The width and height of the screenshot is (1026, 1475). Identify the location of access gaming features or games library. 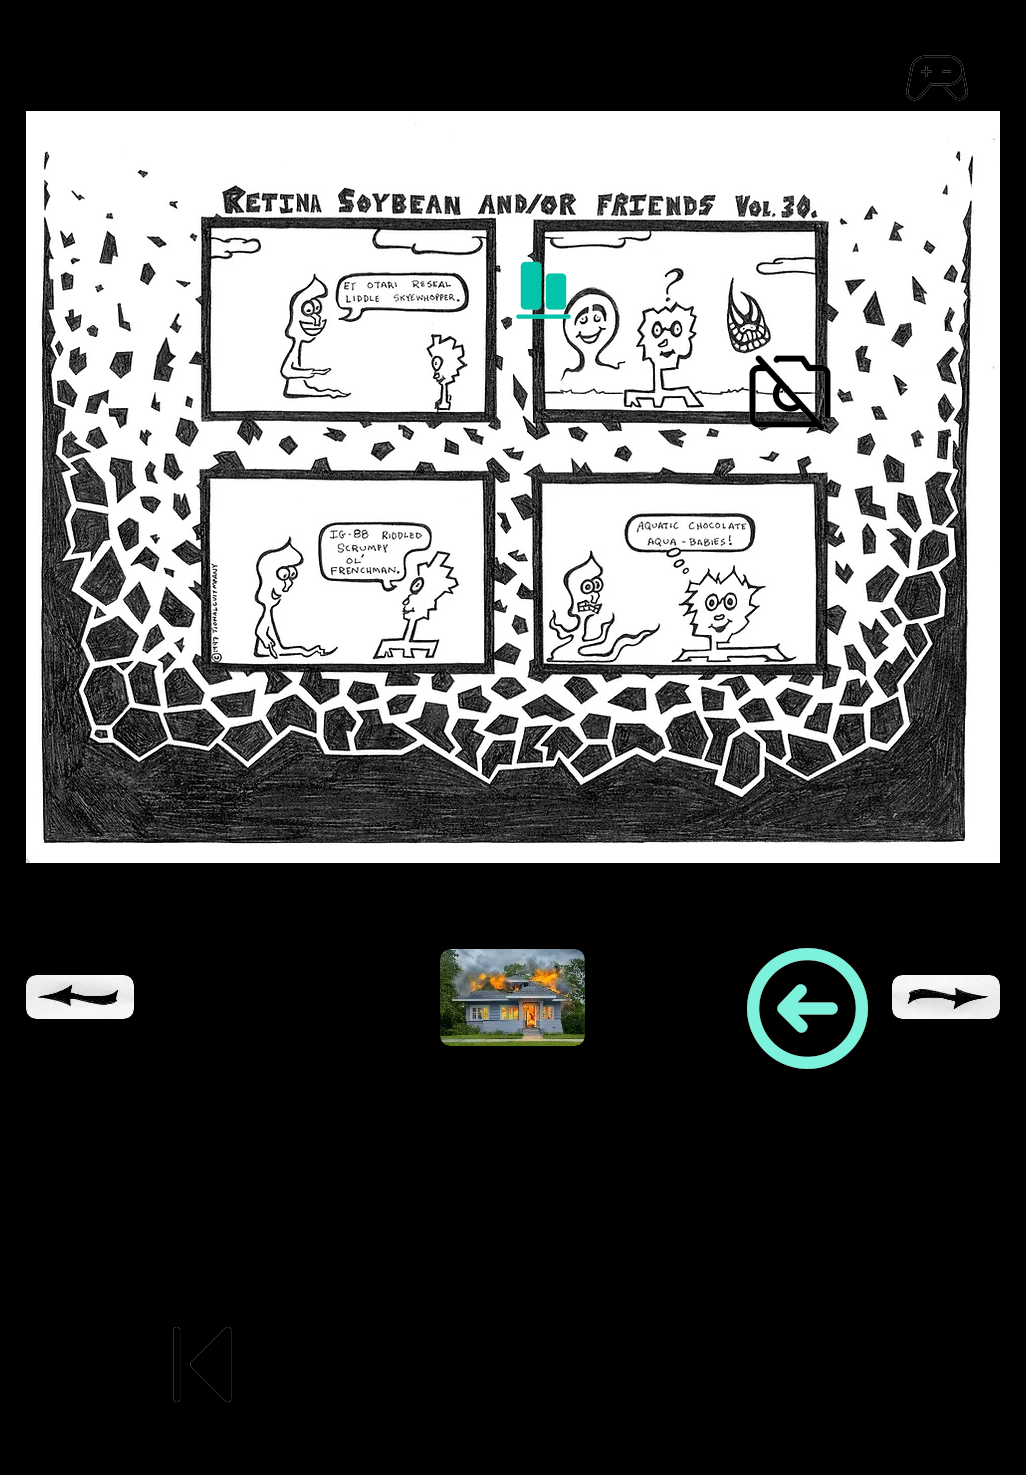
(937, 78).